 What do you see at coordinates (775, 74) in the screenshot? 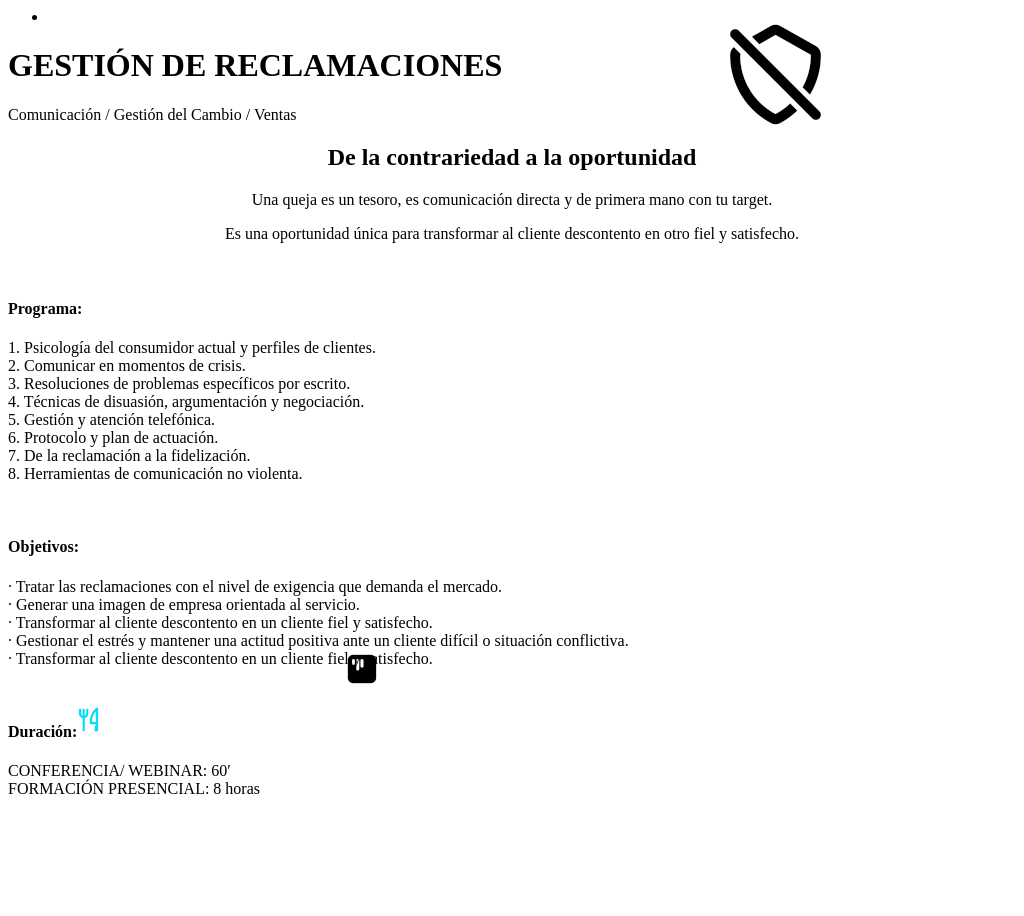
I see `disable security protection` at bounding box center [775, 74].